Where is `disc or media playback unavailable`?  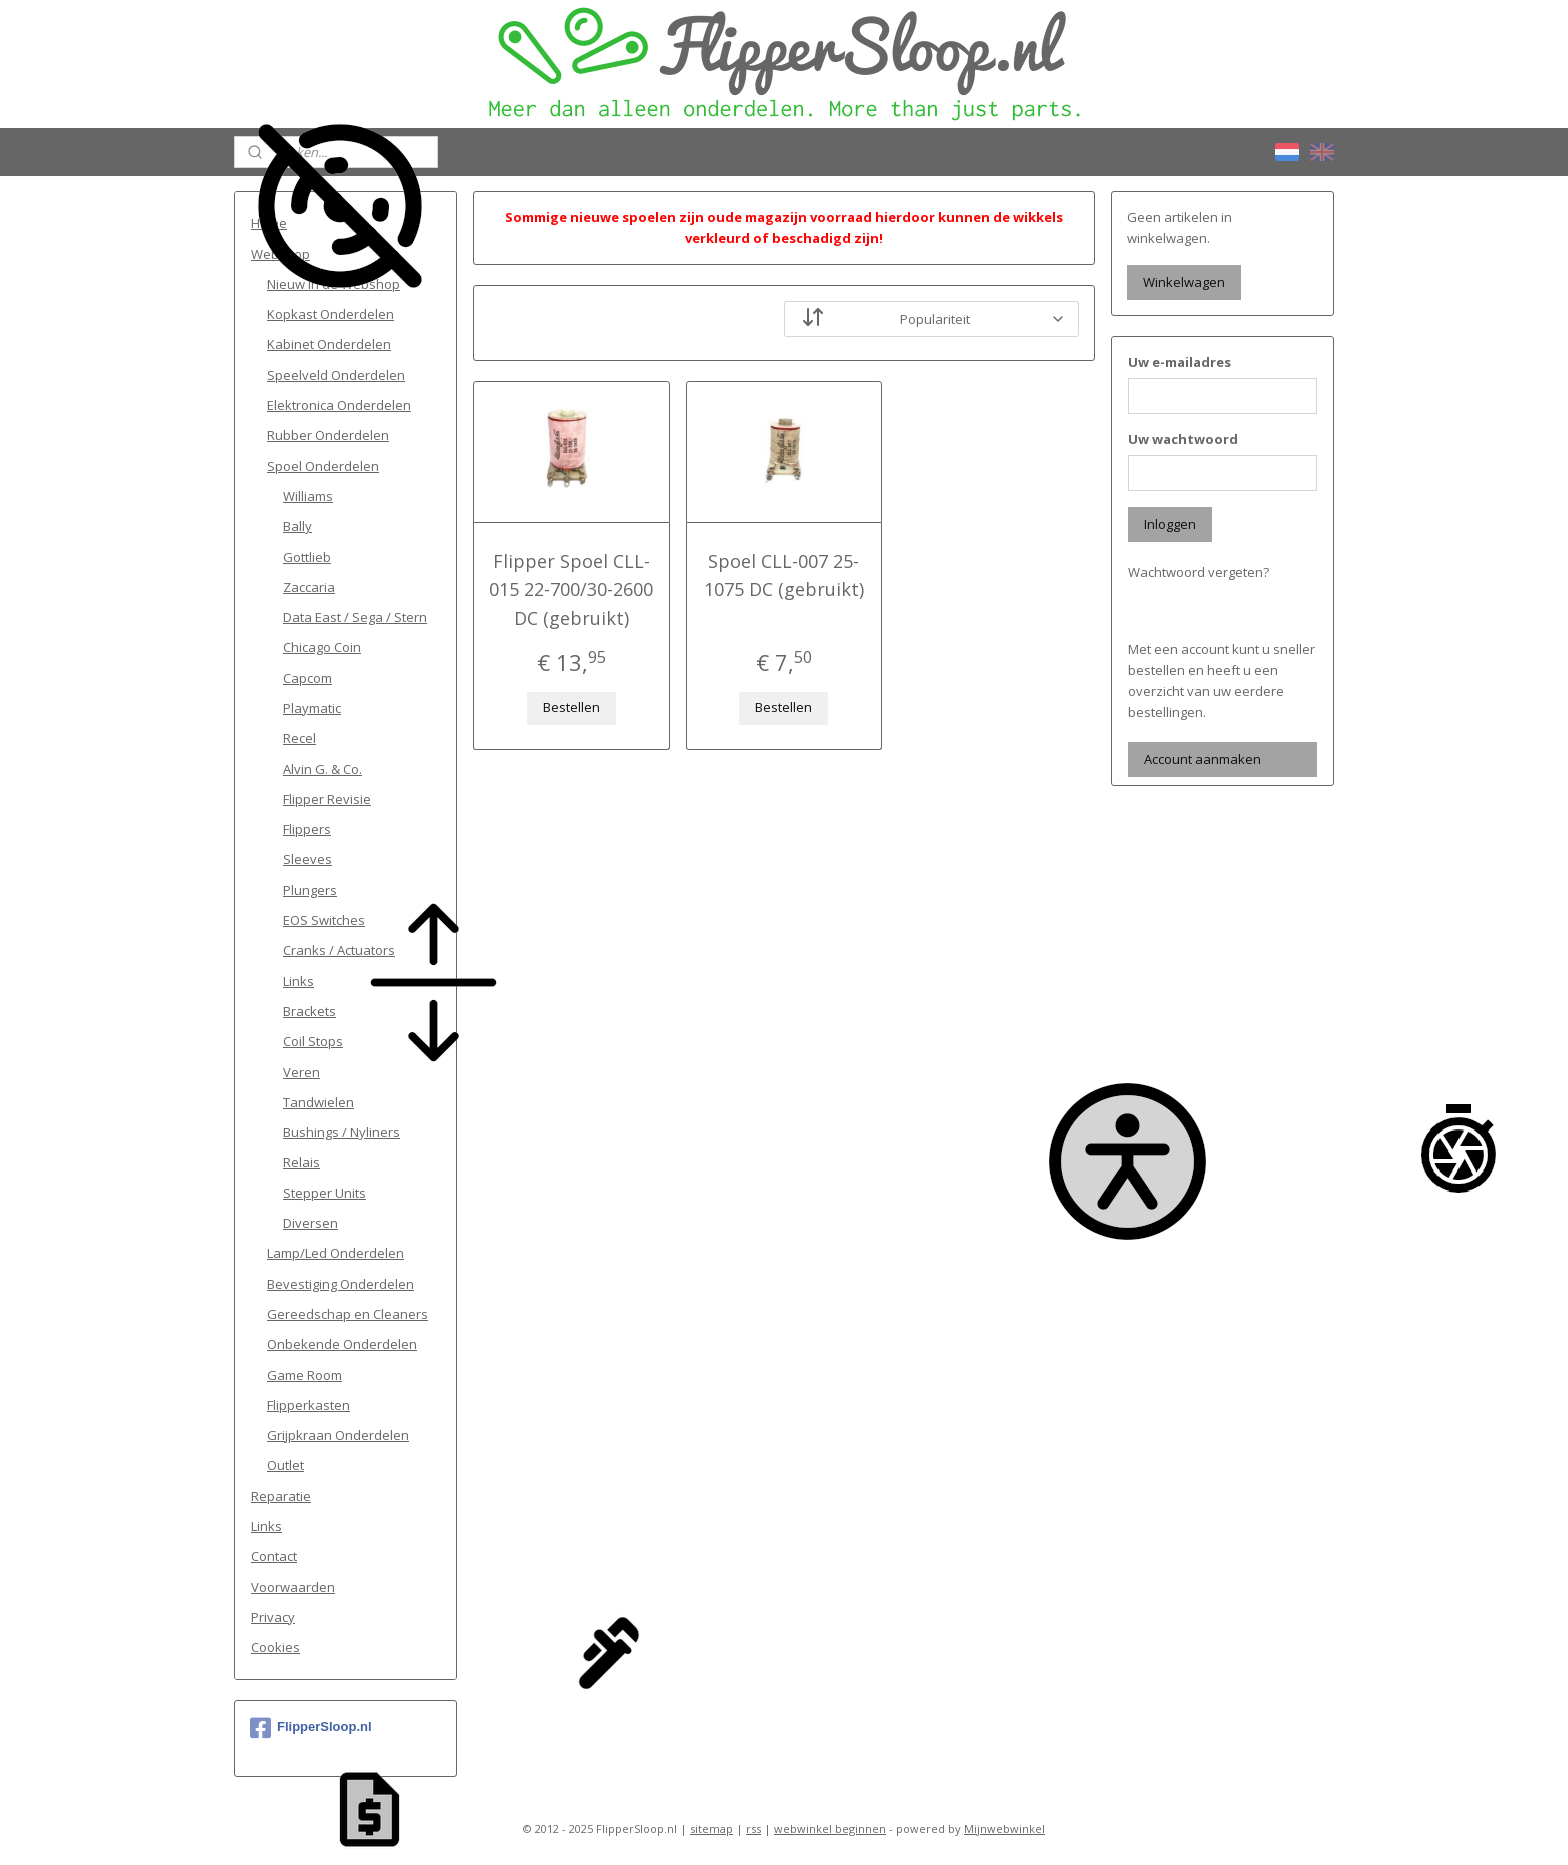
disc or media playback unavailable is located at coordinates (340, 206).